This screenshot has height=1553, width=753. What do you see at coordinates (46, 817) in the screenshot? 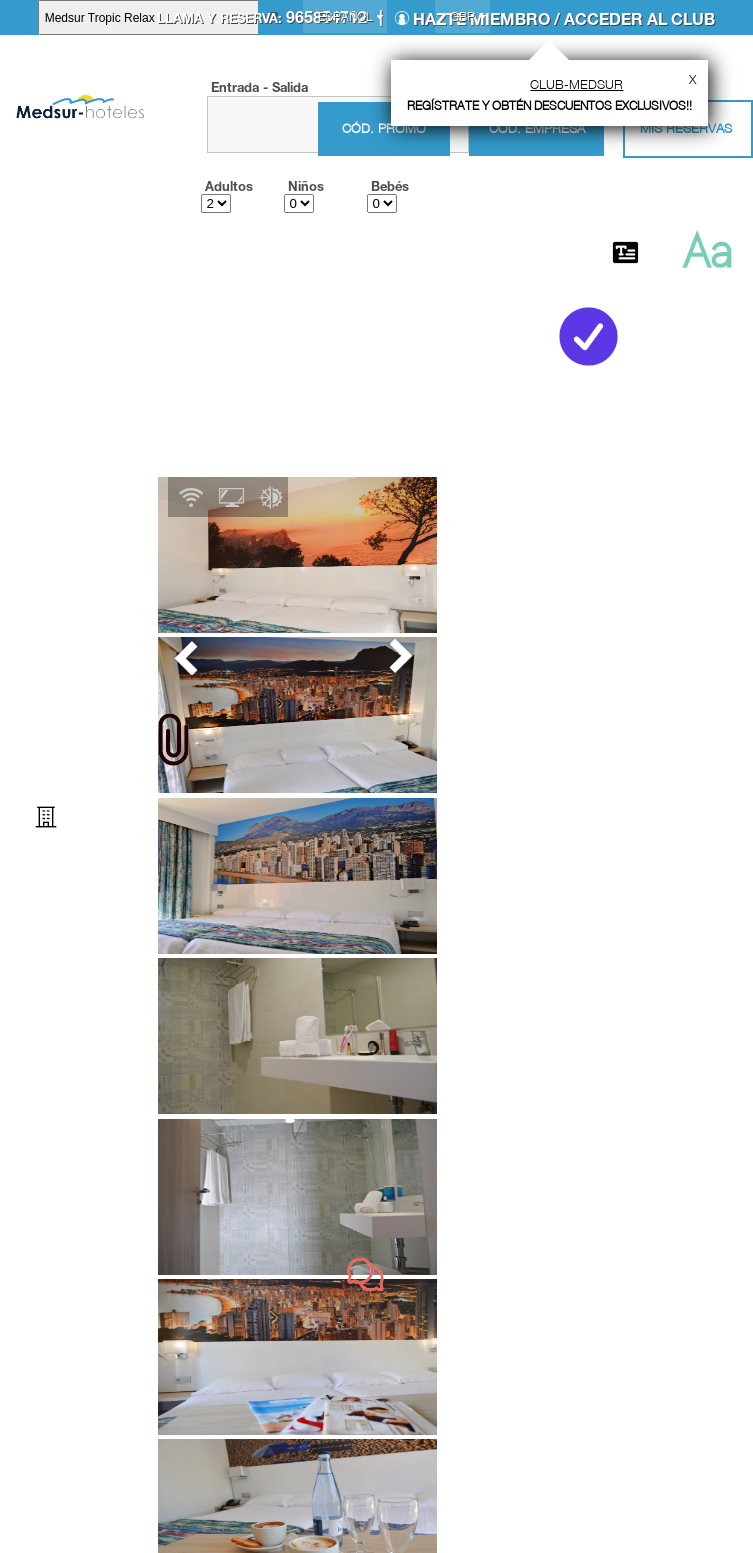
I see `view company or business information` at bounding box center [46, 817].